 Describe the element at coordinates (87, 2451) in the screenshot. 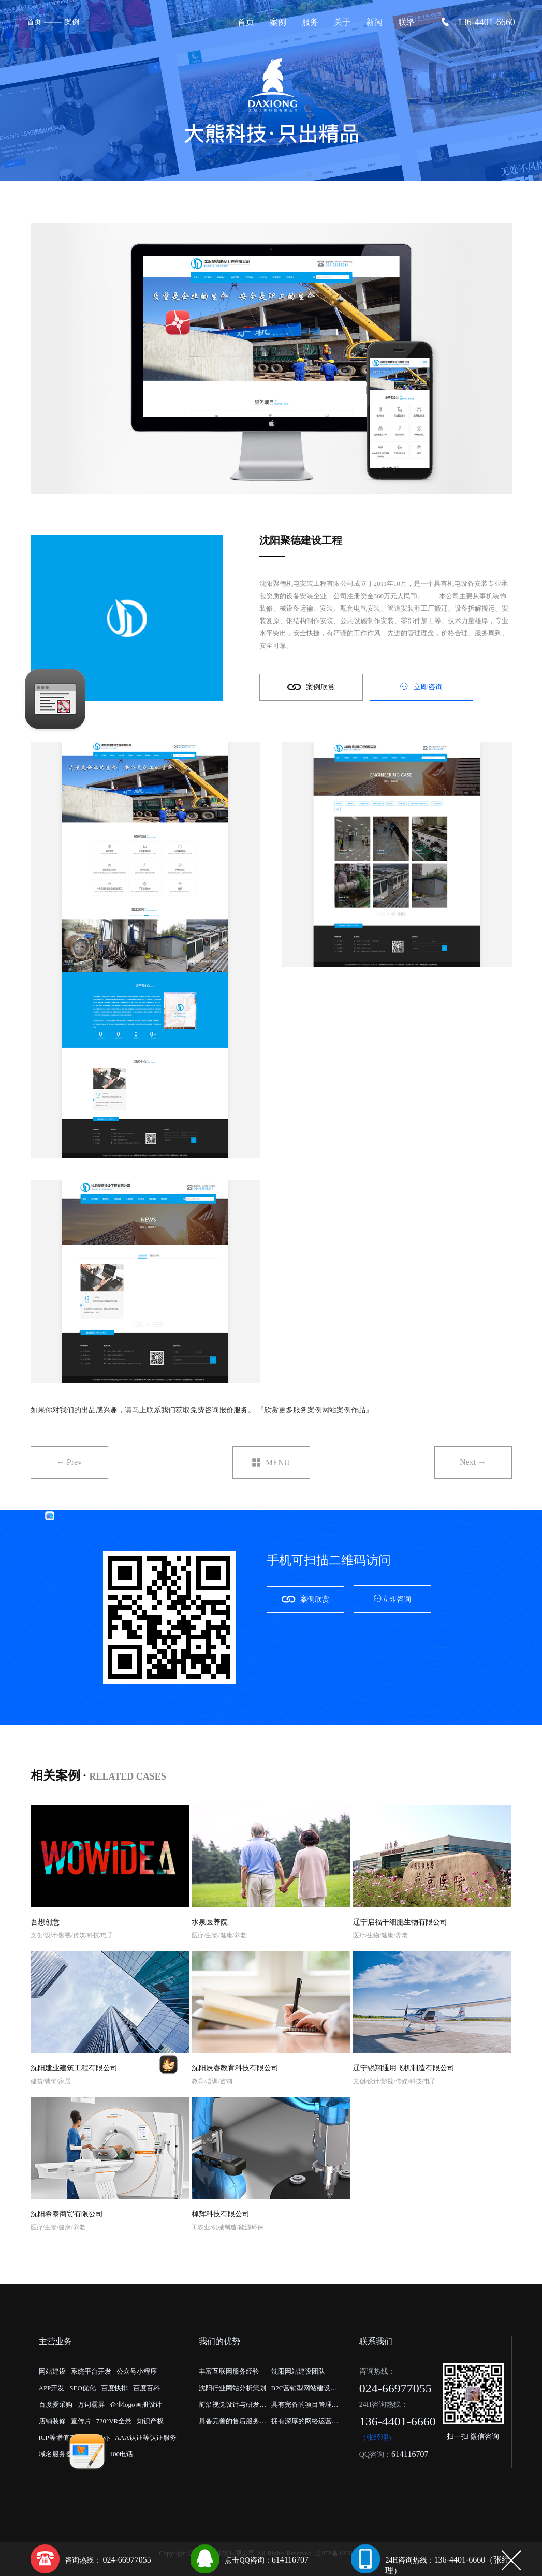

I see `open calligrawords app` at that location.